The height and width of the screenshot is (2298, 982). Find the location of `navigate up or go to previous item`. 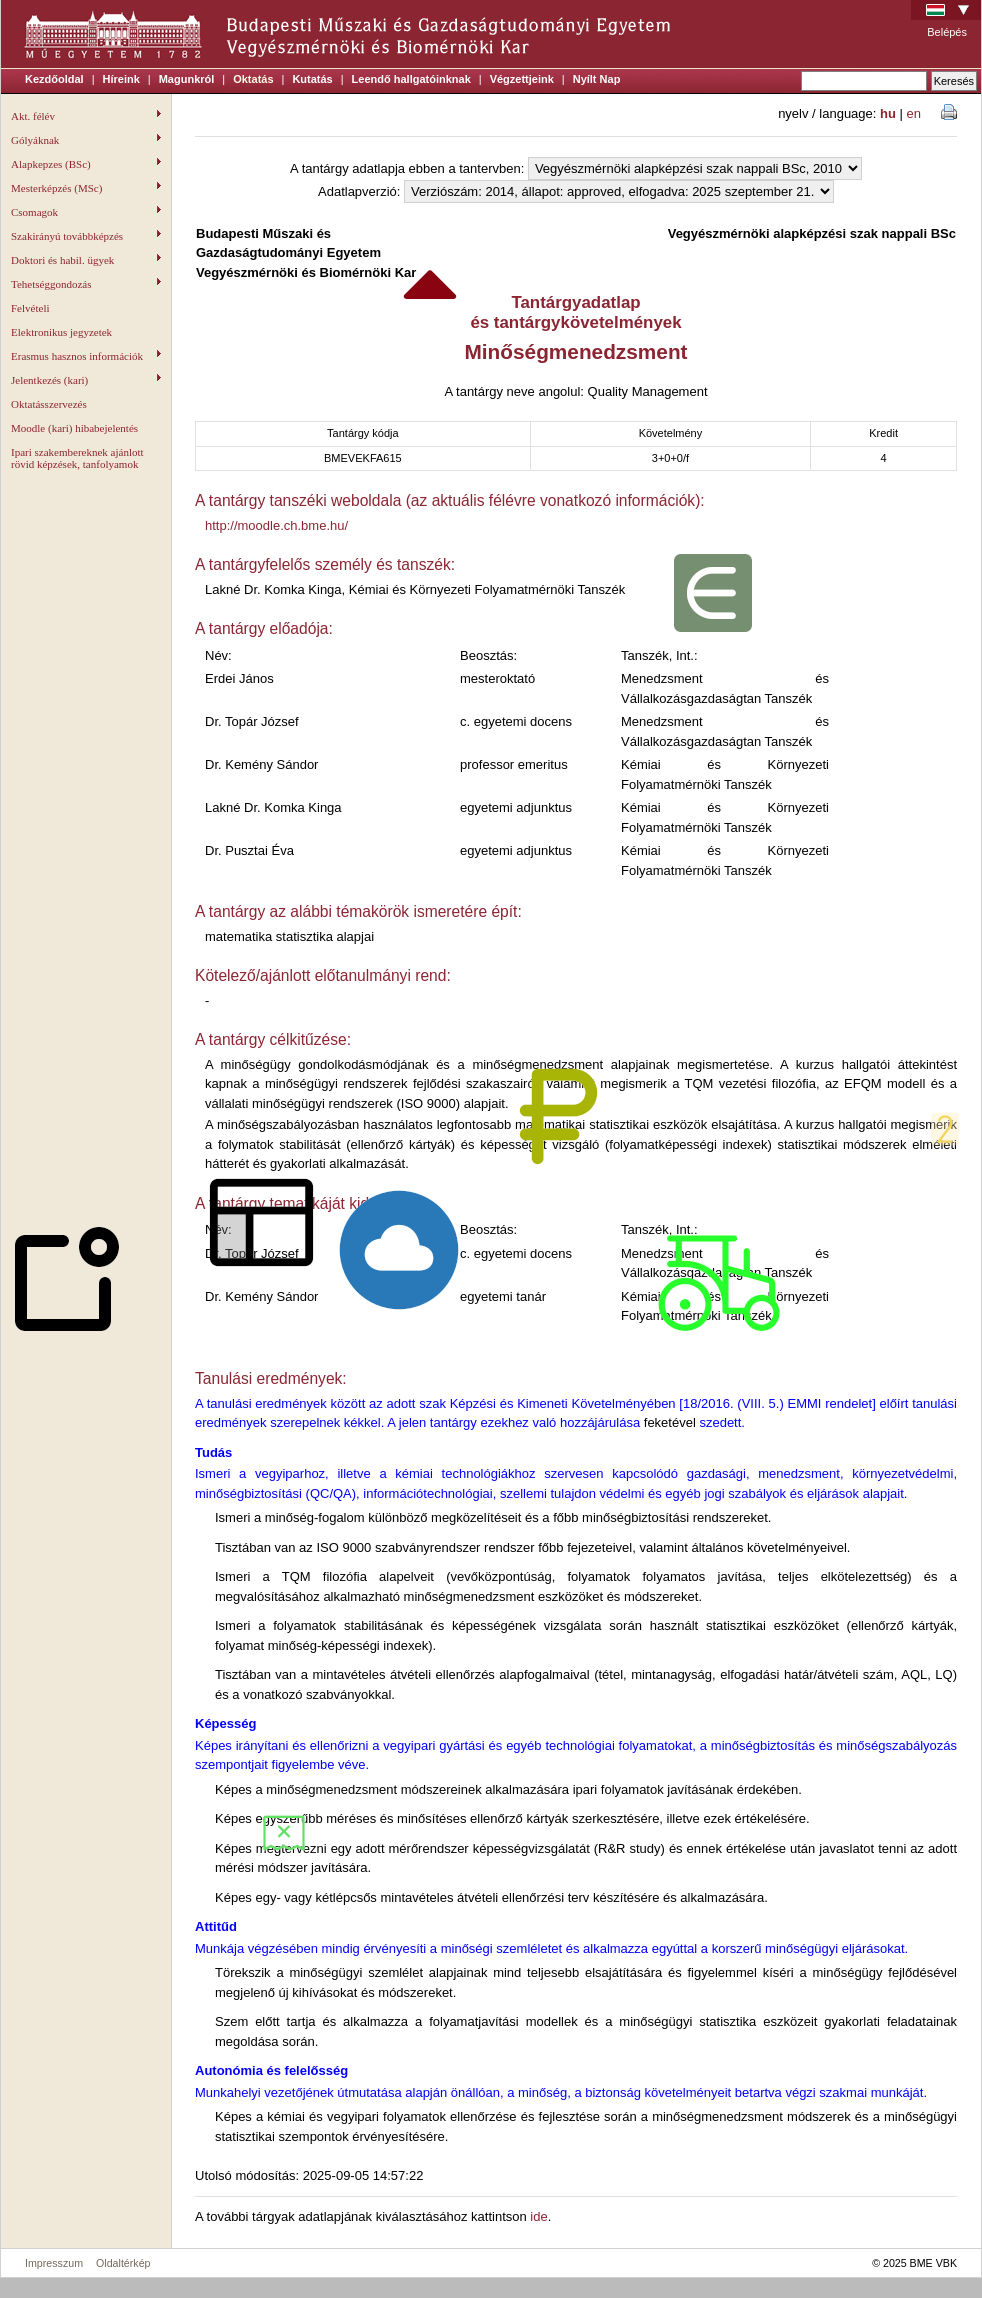

navigate up or go to previous item is located at coordinates (430, 299).